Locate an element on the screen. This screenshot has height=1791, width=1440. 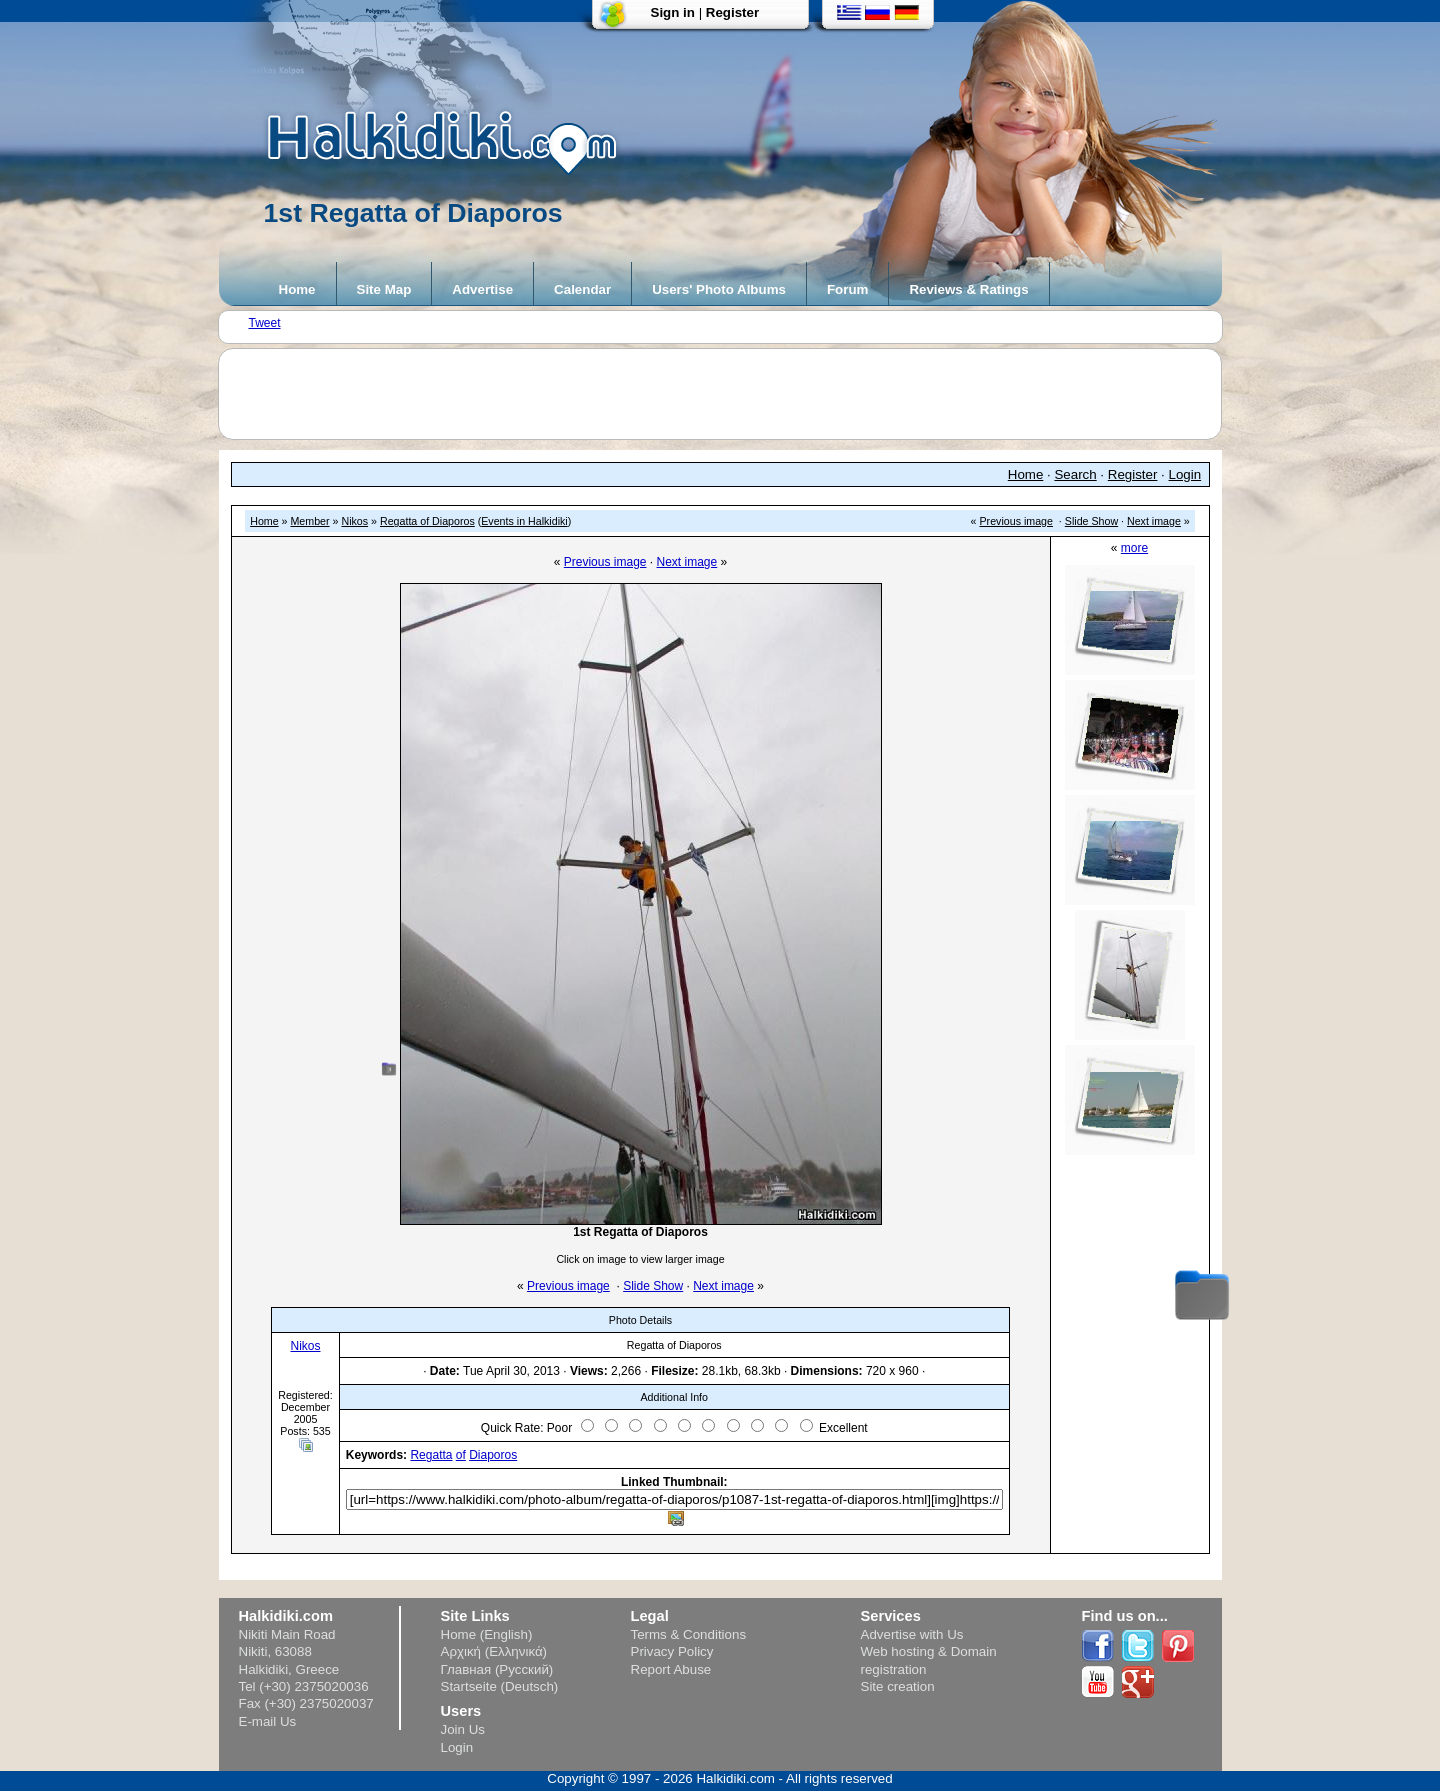
open templates folder is located at coordinates (389, 1069).